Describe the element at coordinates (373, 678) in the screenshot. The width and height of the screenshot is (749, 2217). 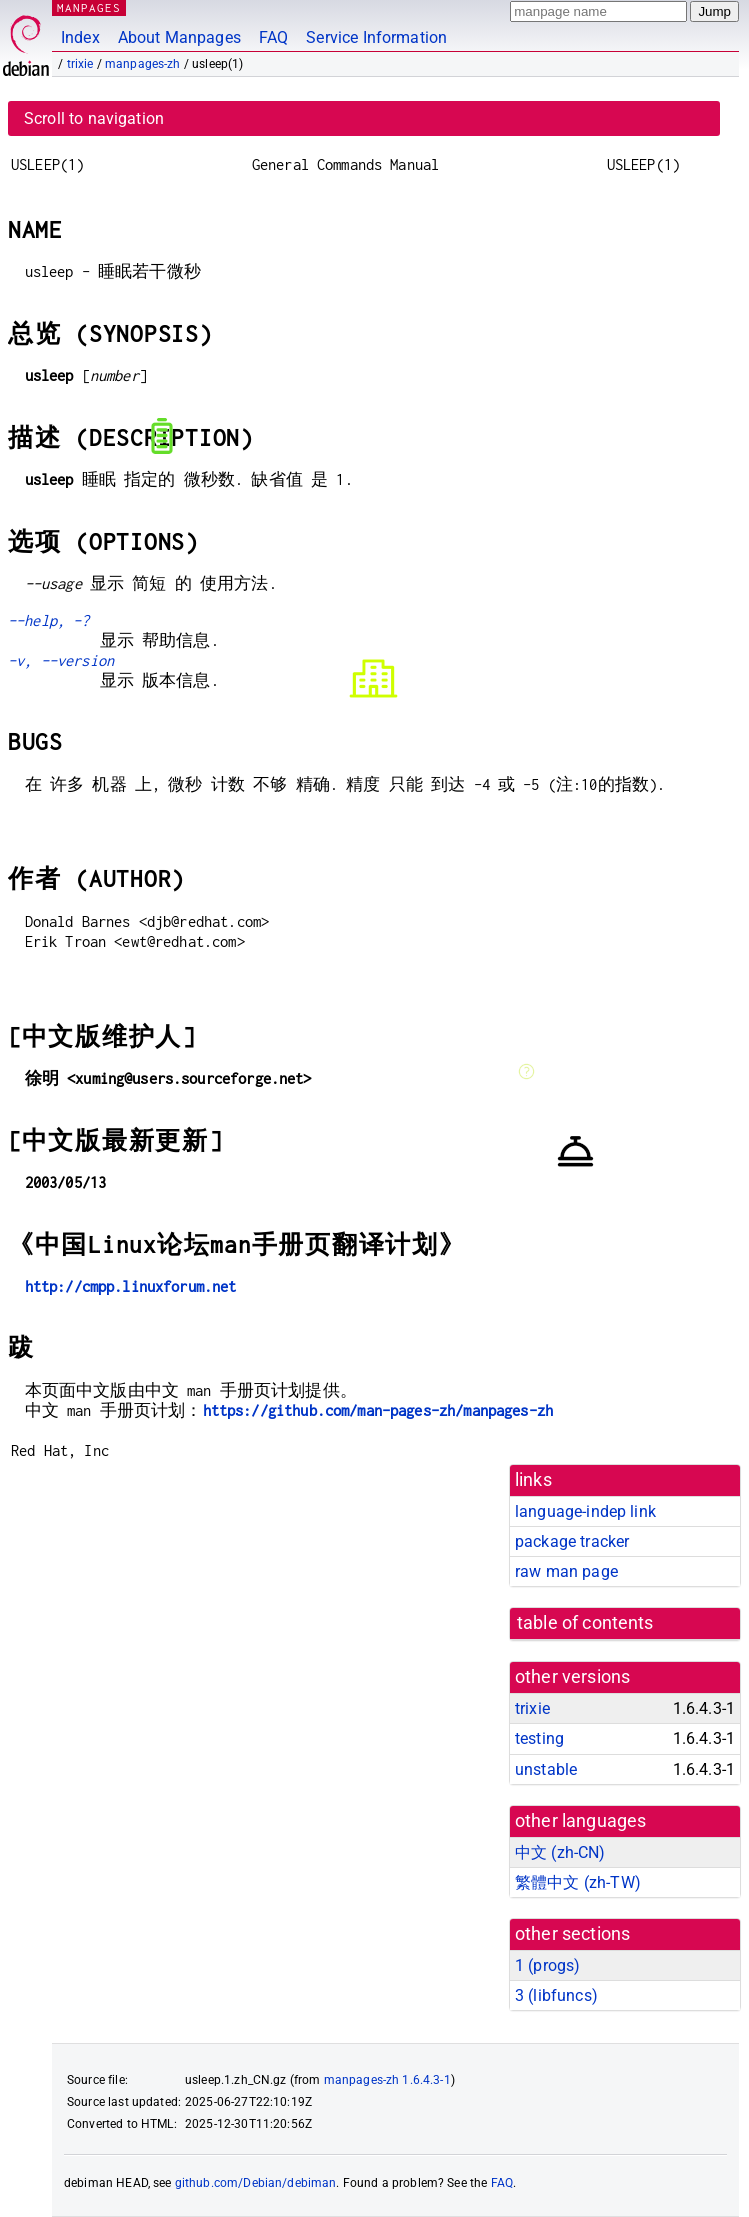
I see `view apartment or residential listings` at that location.